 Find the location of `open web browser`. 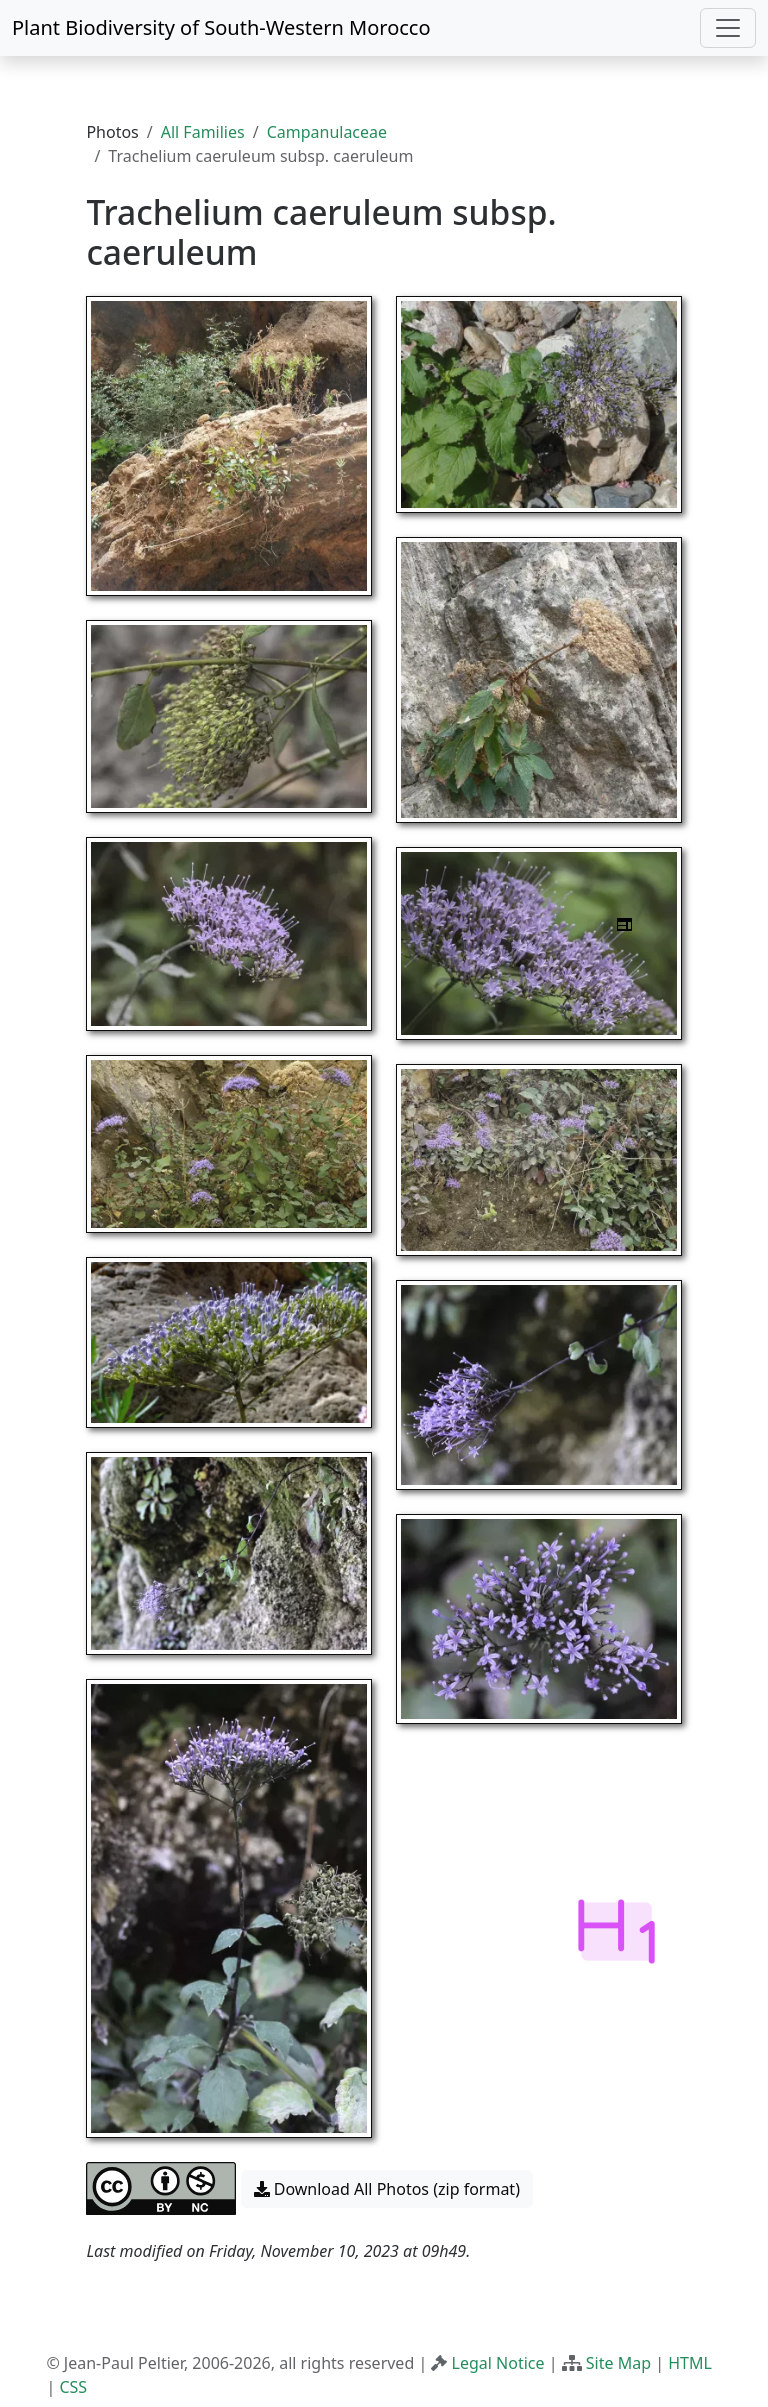

open web browser is located at coordinates (624, 924).